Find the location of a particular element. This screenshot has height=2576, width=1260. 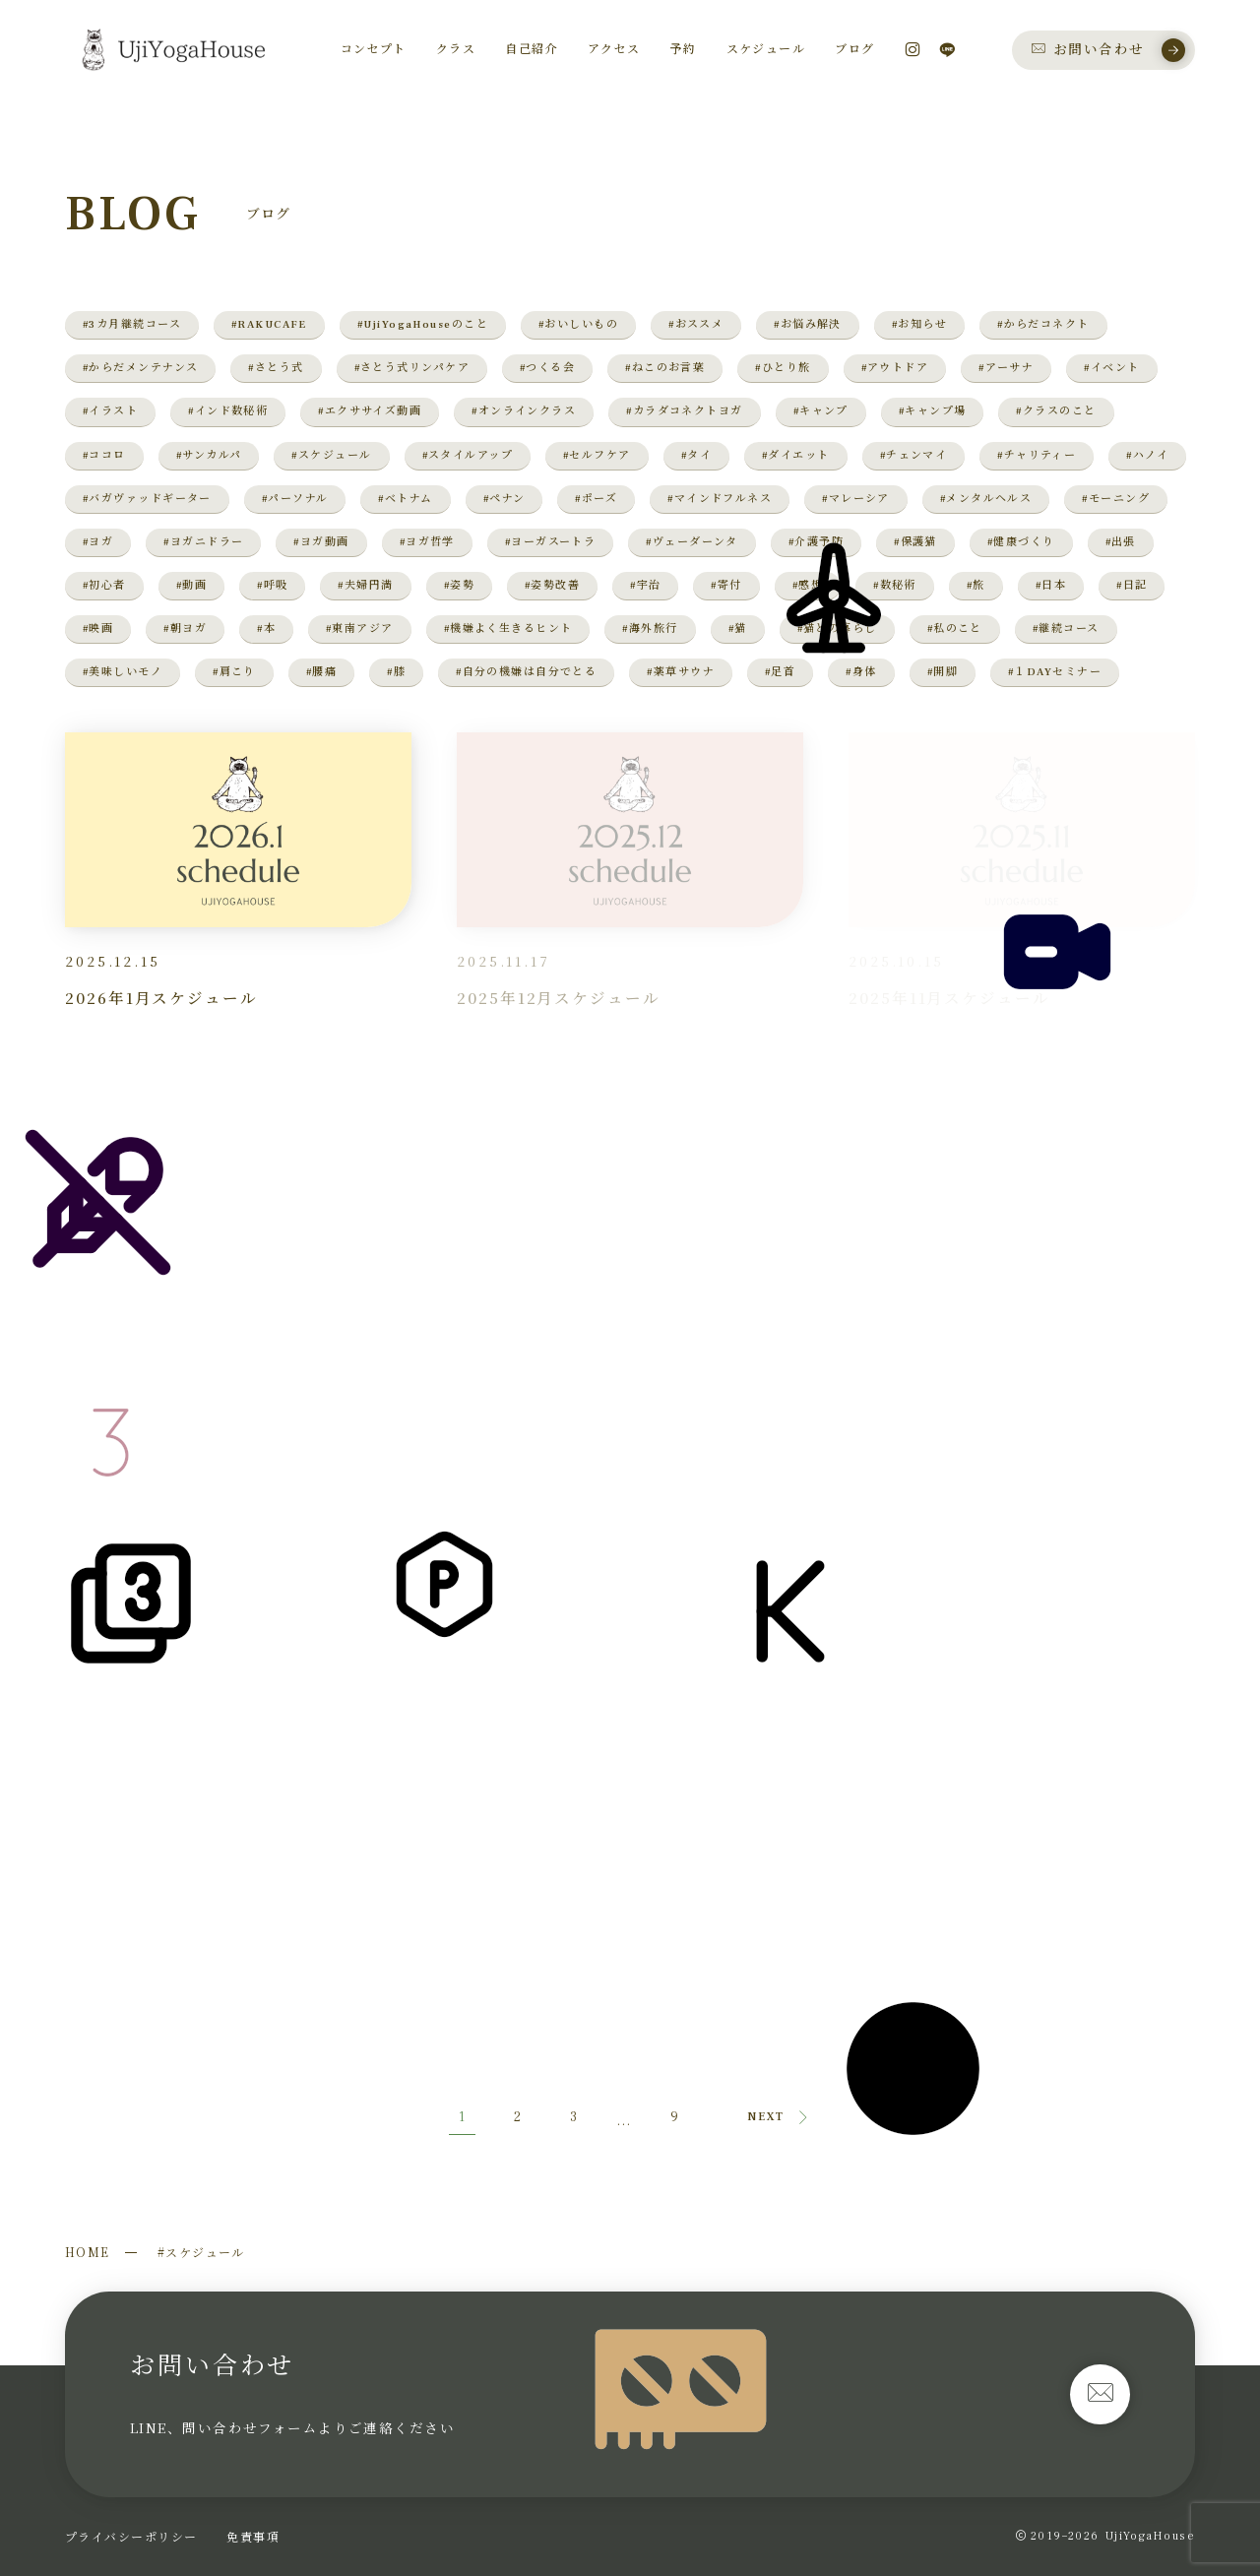

view graphics card or GPU information is located at coordinates (680, 2386).